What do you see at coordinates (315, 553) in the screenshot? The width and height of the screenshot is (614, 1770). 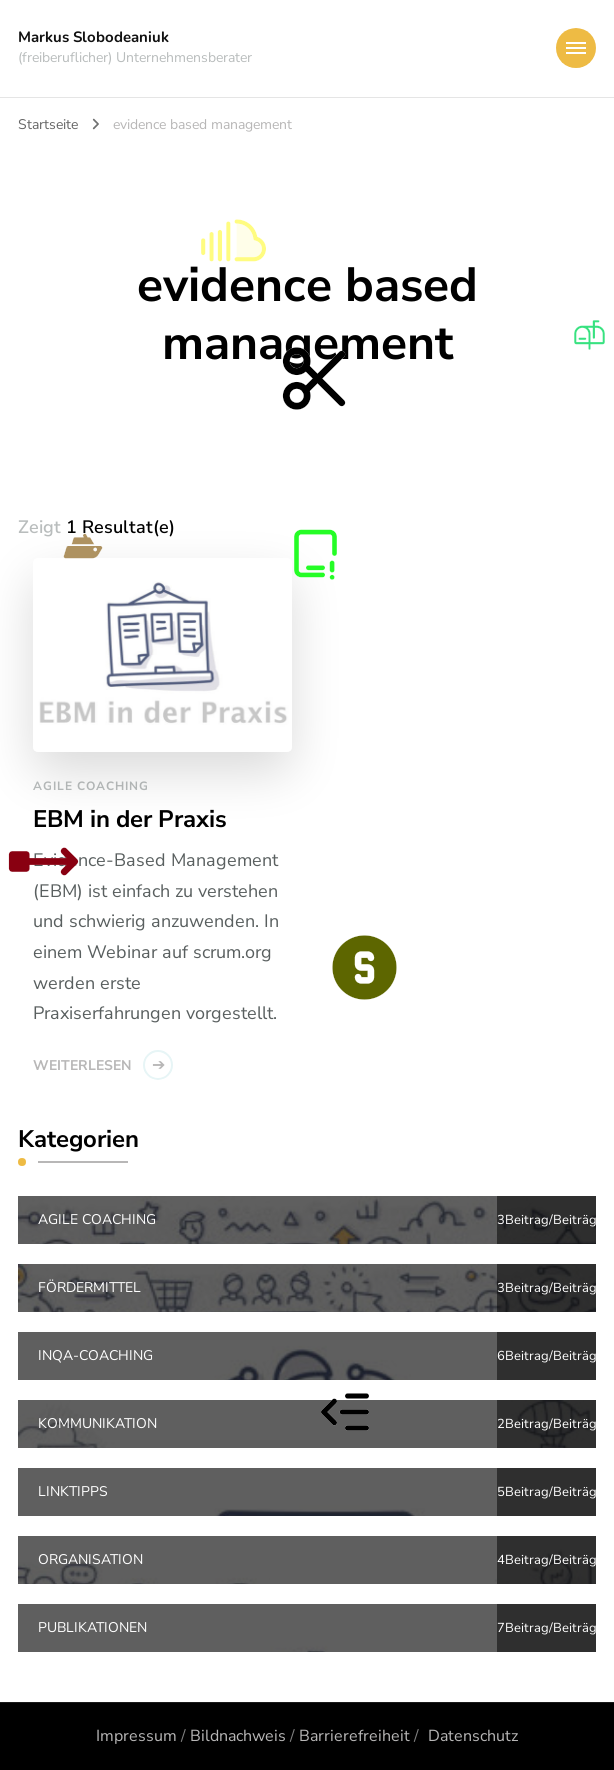 I see `iPad device error or warning` at bounding box center [315, 553].